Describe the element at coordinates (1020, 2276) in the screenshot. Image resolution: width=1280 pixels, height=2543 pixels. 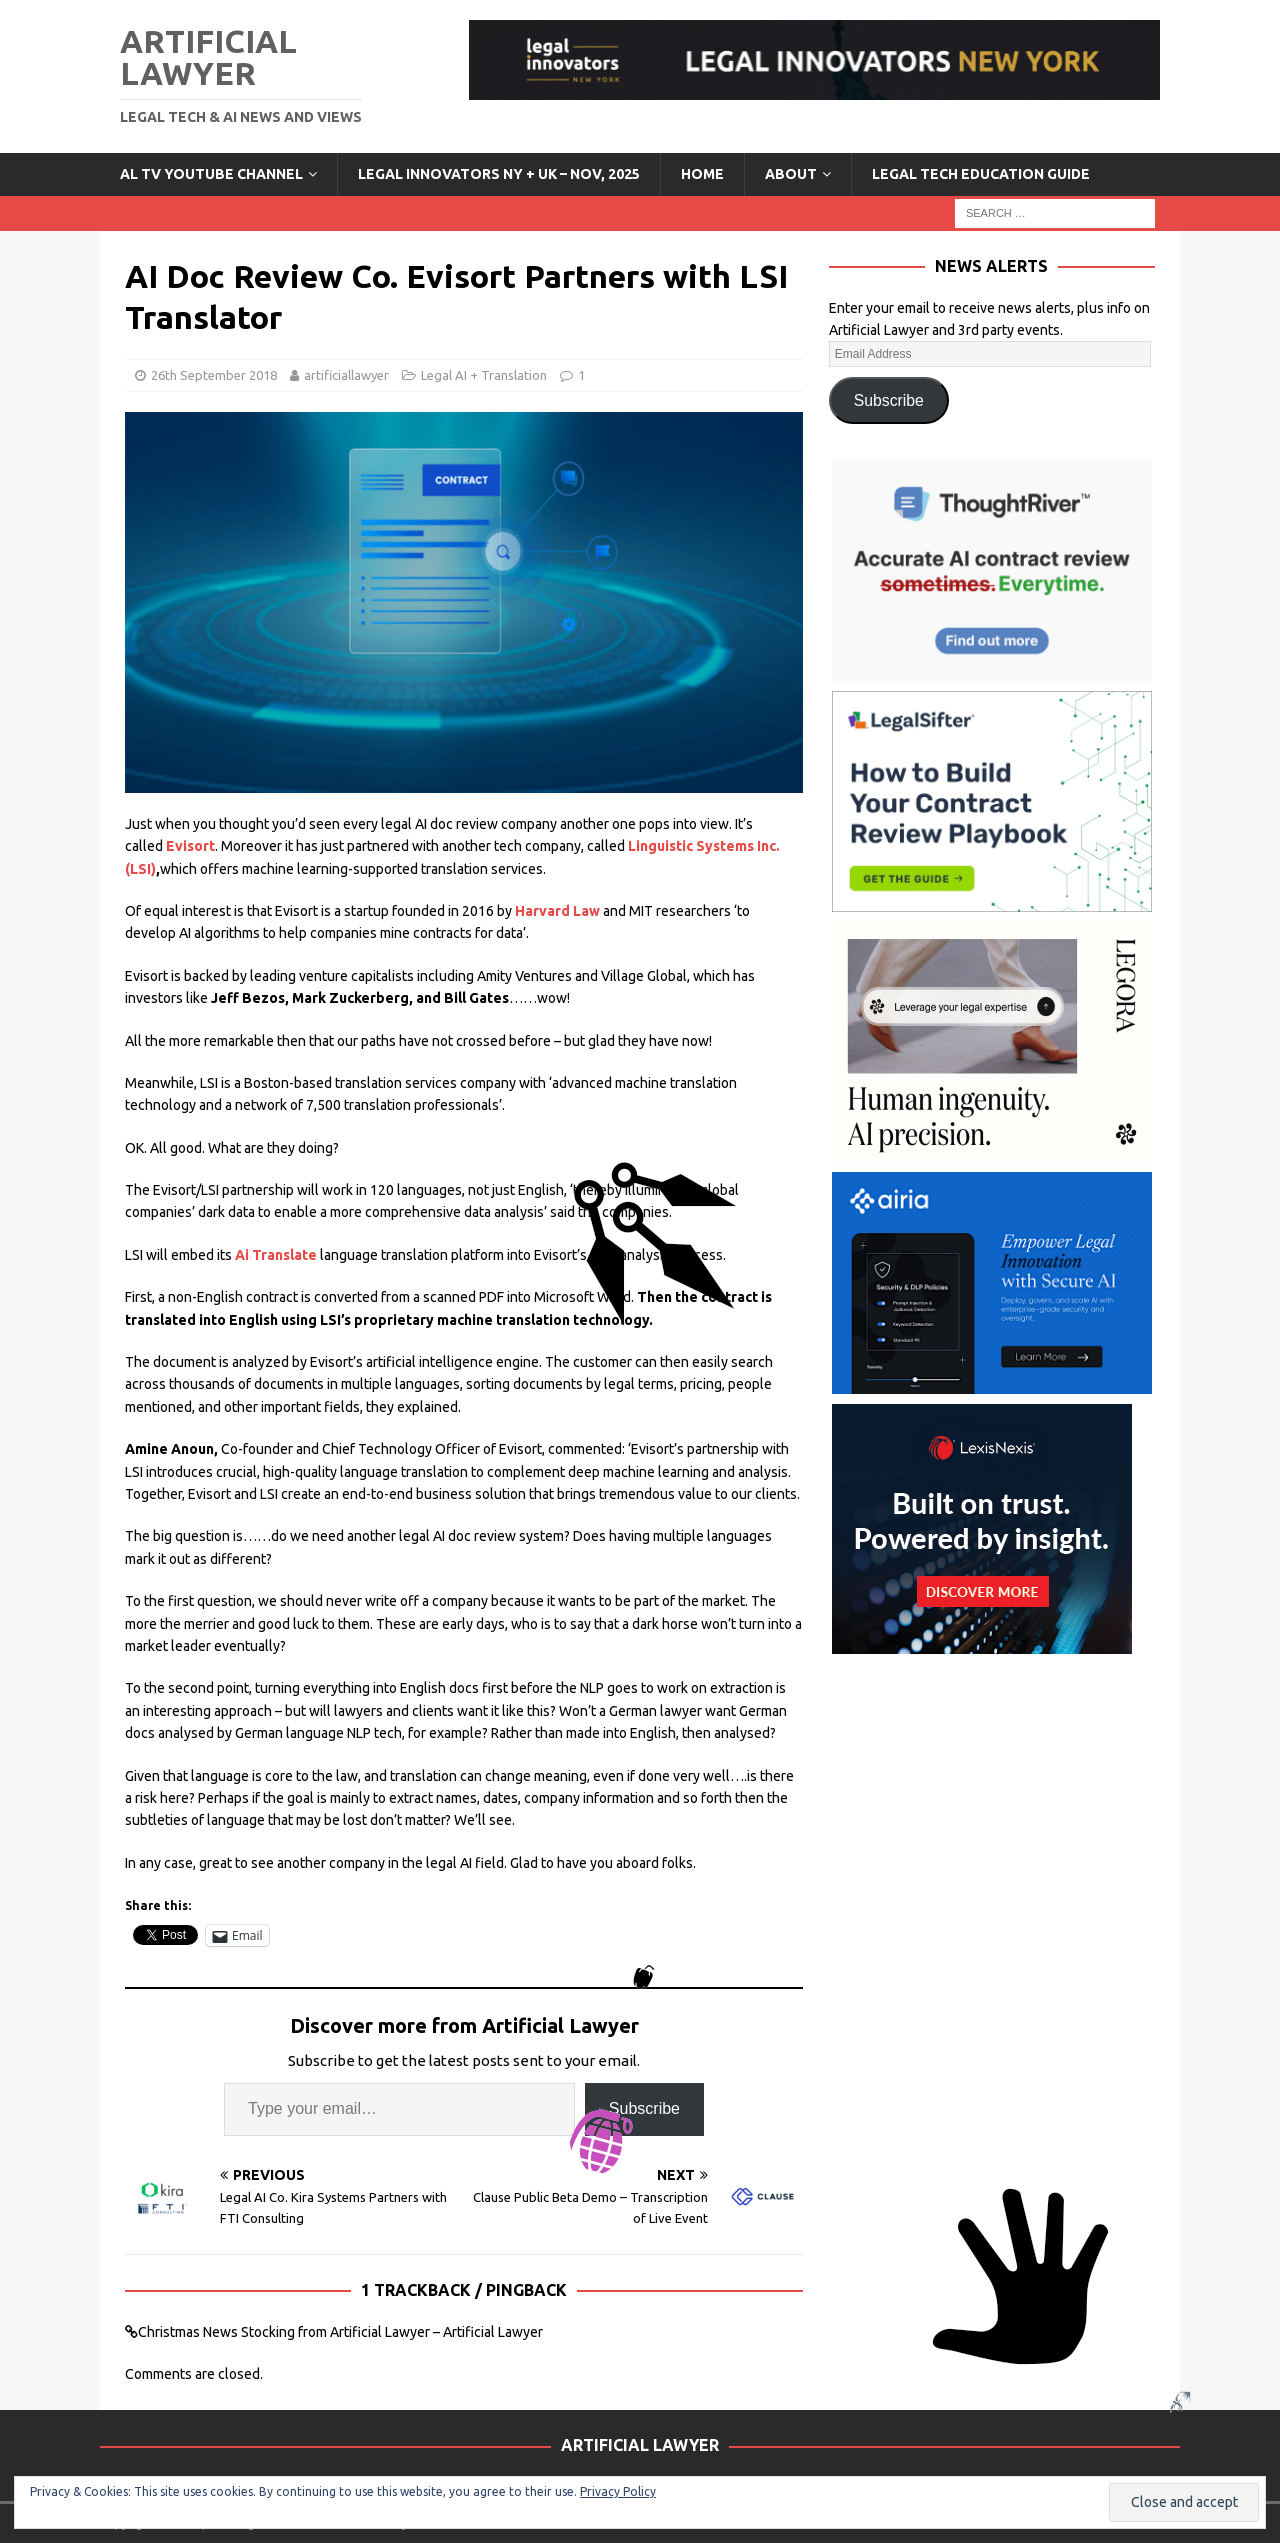
I see `tap to interact or grab an object` at that location.